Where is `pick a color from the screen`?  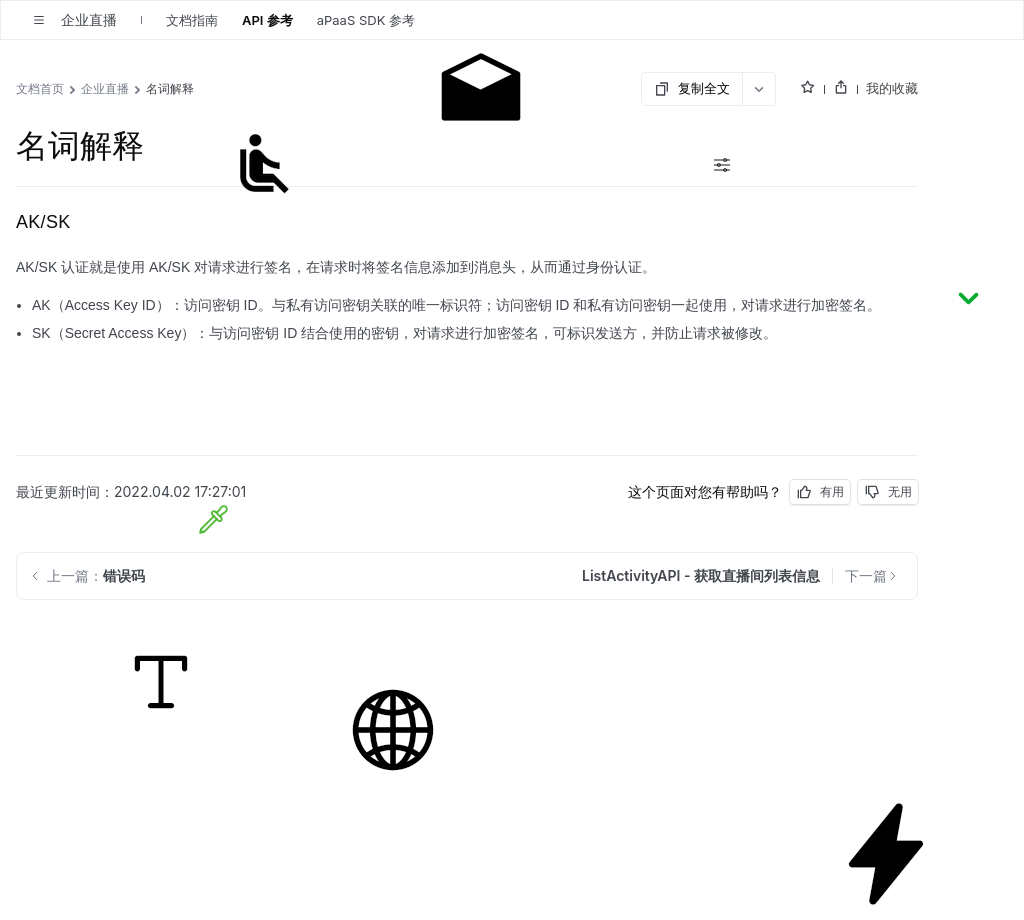 pick a color from the screen is located at coordinates (213, 519).